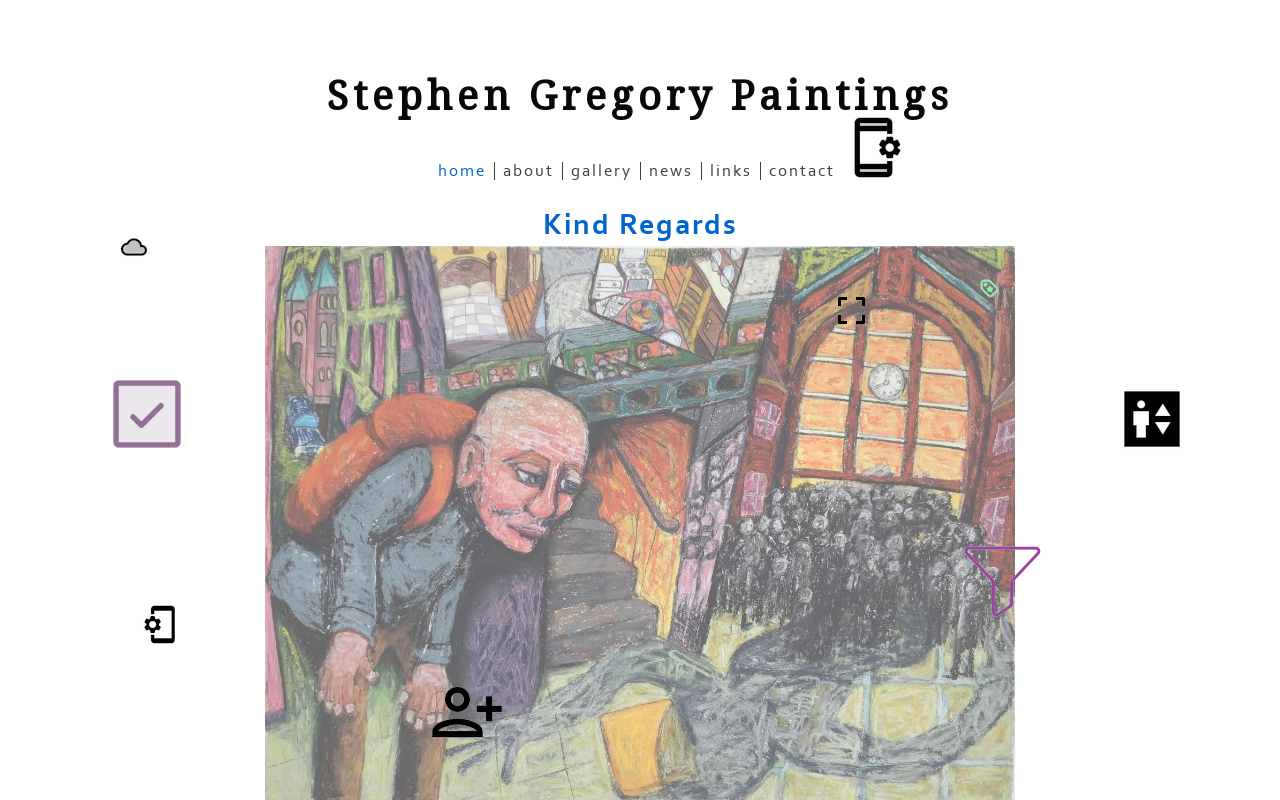 This screenshot has width=1280, height=800. I want to click on mark item as favorite, so click(989, 288).